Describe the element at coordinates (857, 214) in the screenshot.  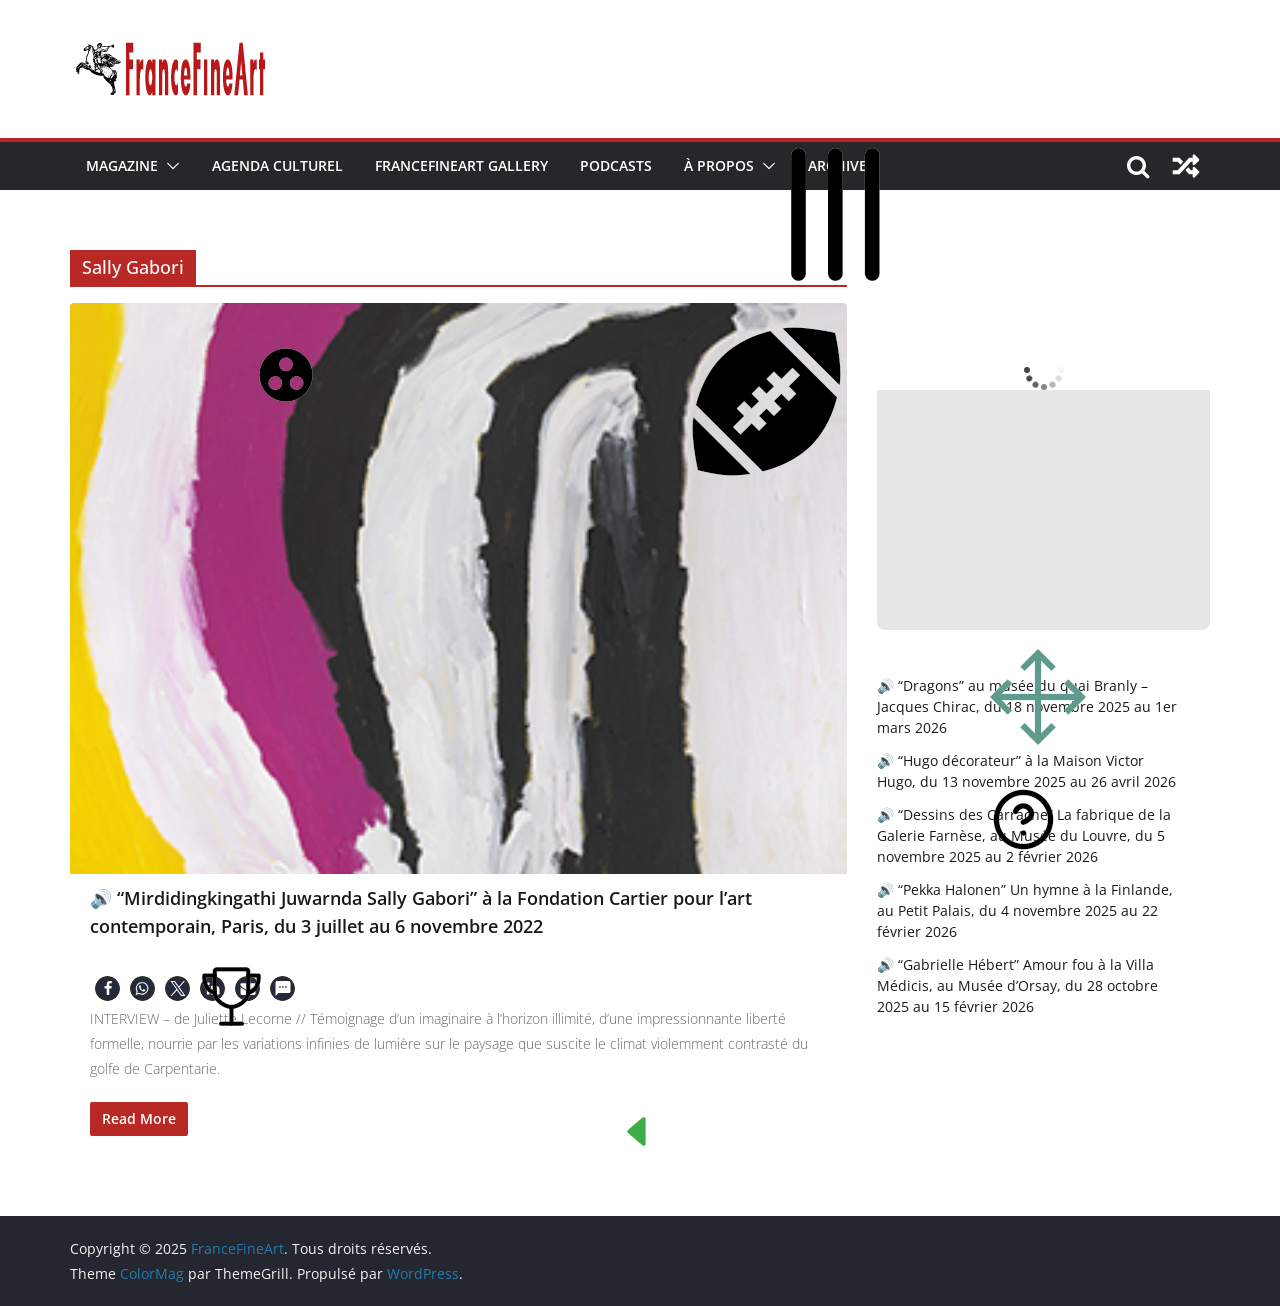
I see `indicates a count or tally of three items` at that location.